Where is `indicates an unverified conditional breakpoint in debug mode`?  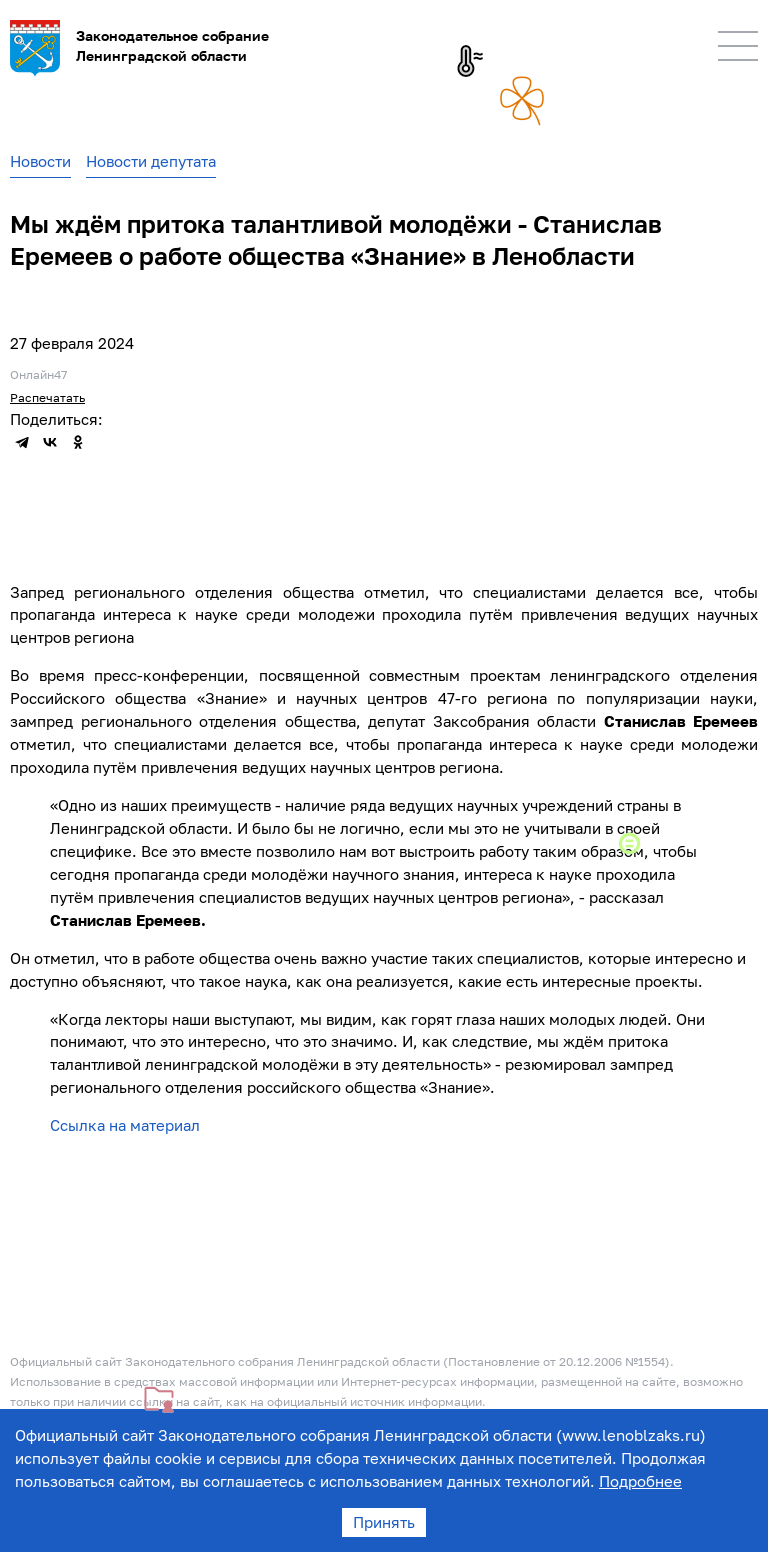 indicates an unverified conditional breakpoint in debug mode is located at coordinates (629, 843).